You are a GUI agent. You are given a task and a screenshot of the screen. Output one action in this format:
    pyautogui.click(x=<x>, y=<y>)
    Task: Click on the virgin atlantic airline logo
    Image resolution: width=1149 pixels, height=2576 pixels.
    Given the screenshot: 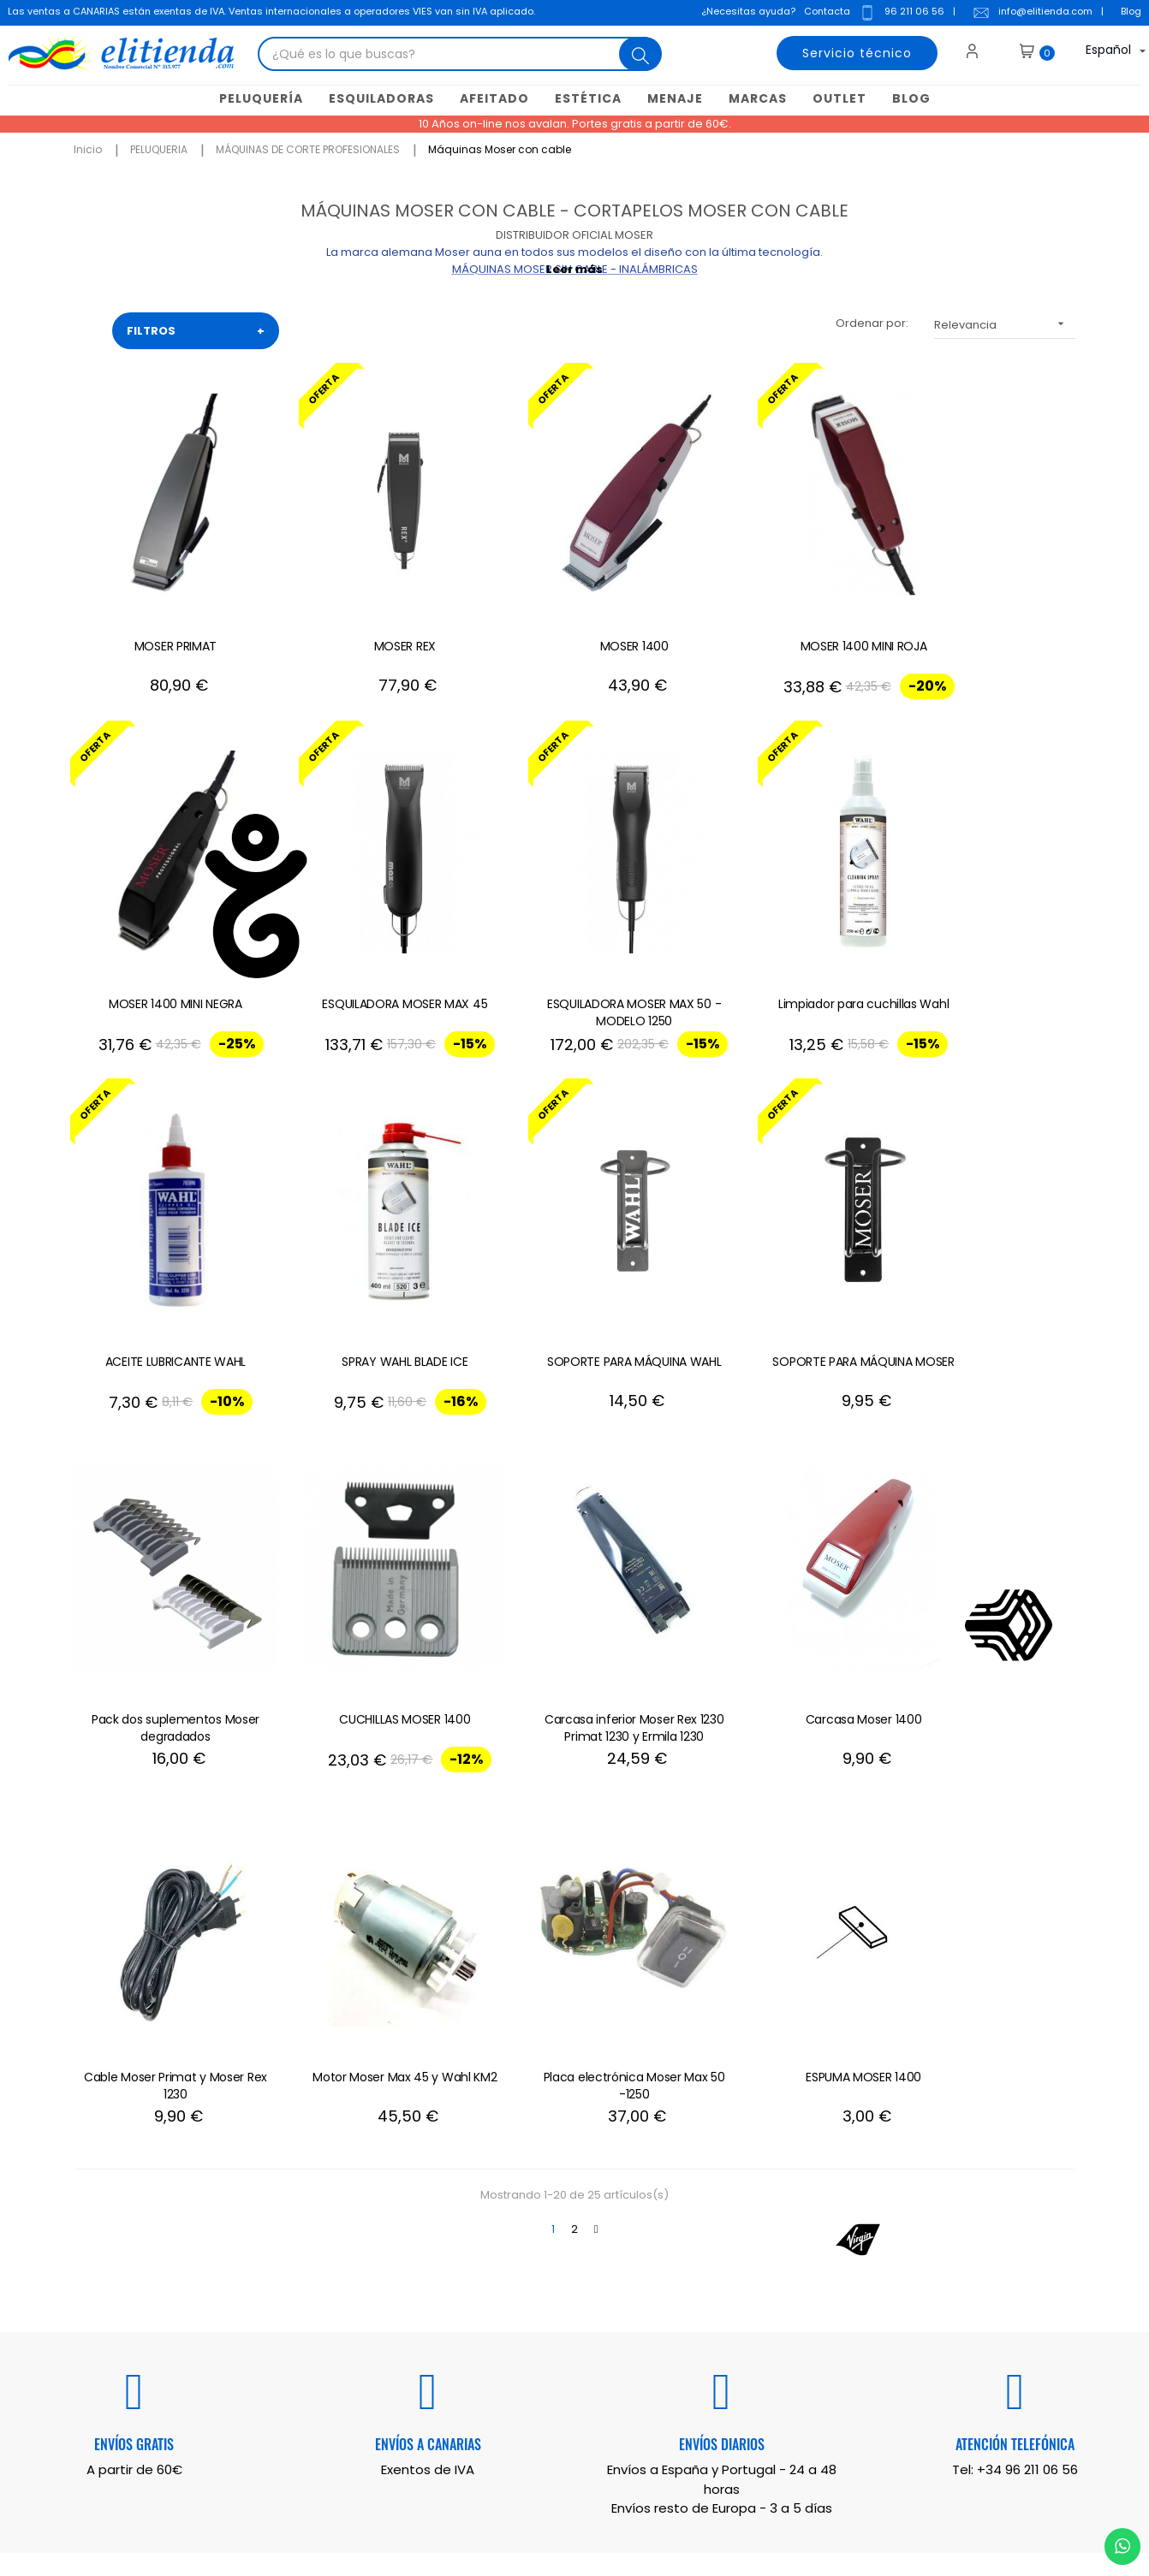 What is the action you would take?
    pyautogui.click(x=858, y=2240)
    